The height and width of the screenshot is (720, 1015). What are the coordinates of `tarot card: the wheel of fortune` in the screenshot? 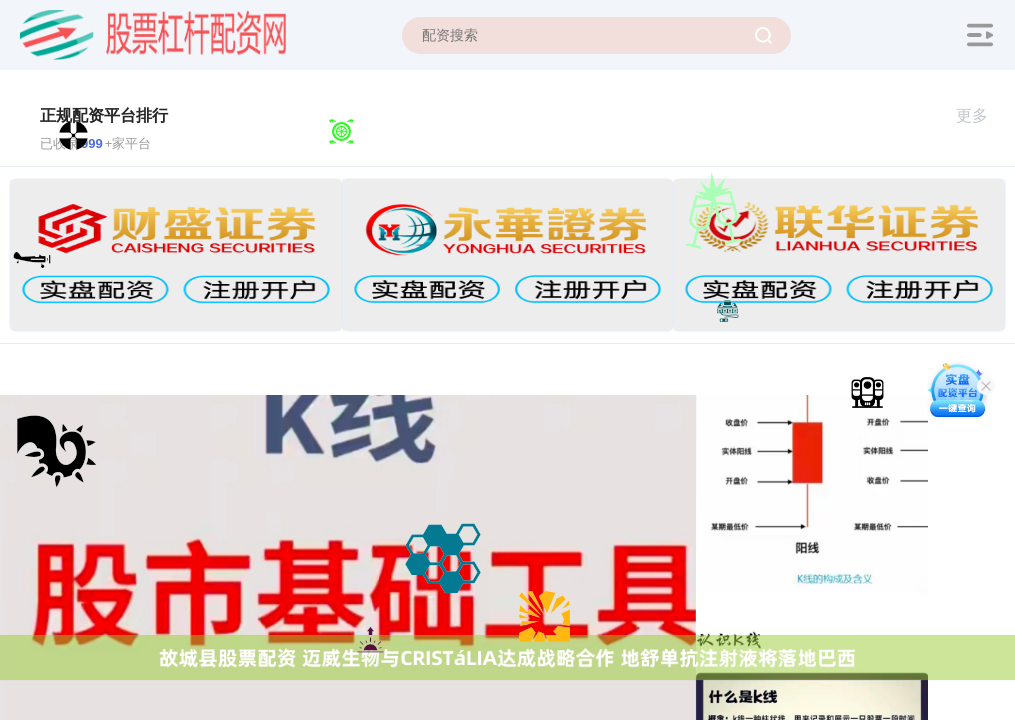 It's located at (341, 131).